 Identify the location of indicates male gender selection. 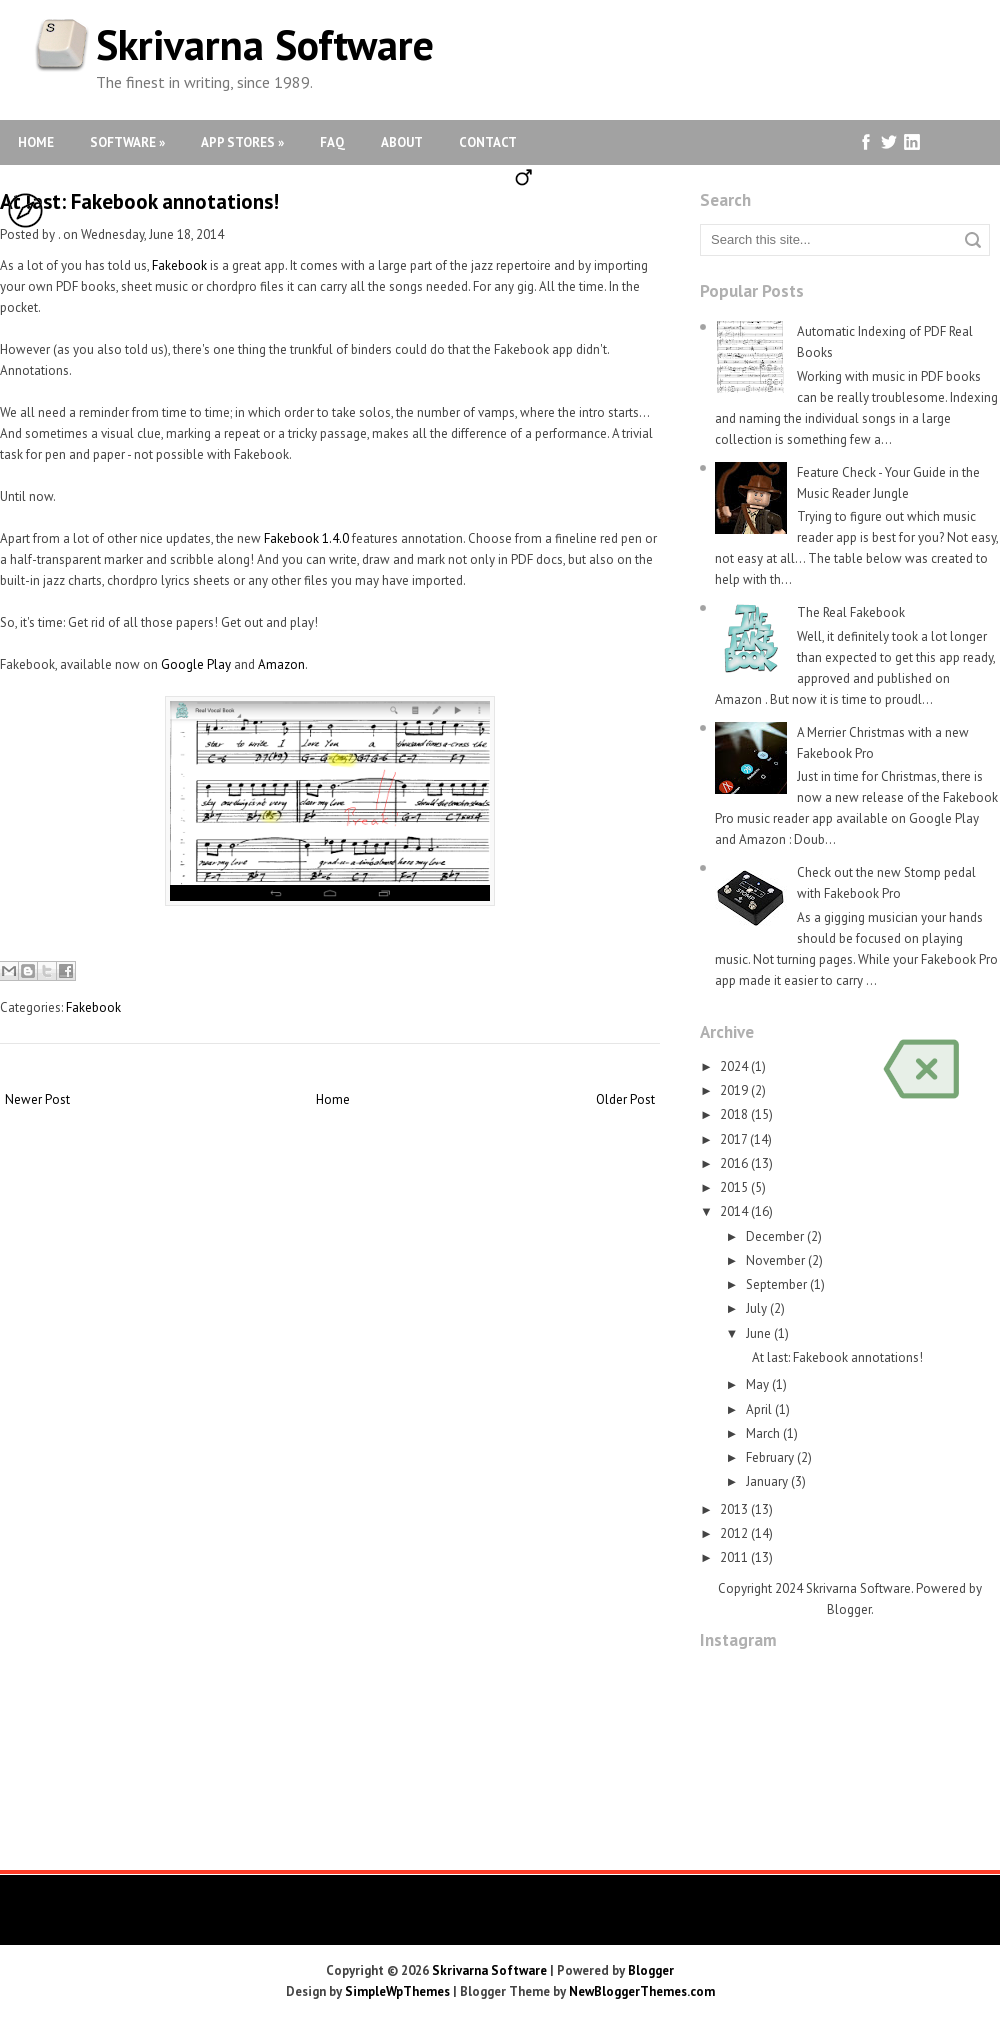
(524, 177).